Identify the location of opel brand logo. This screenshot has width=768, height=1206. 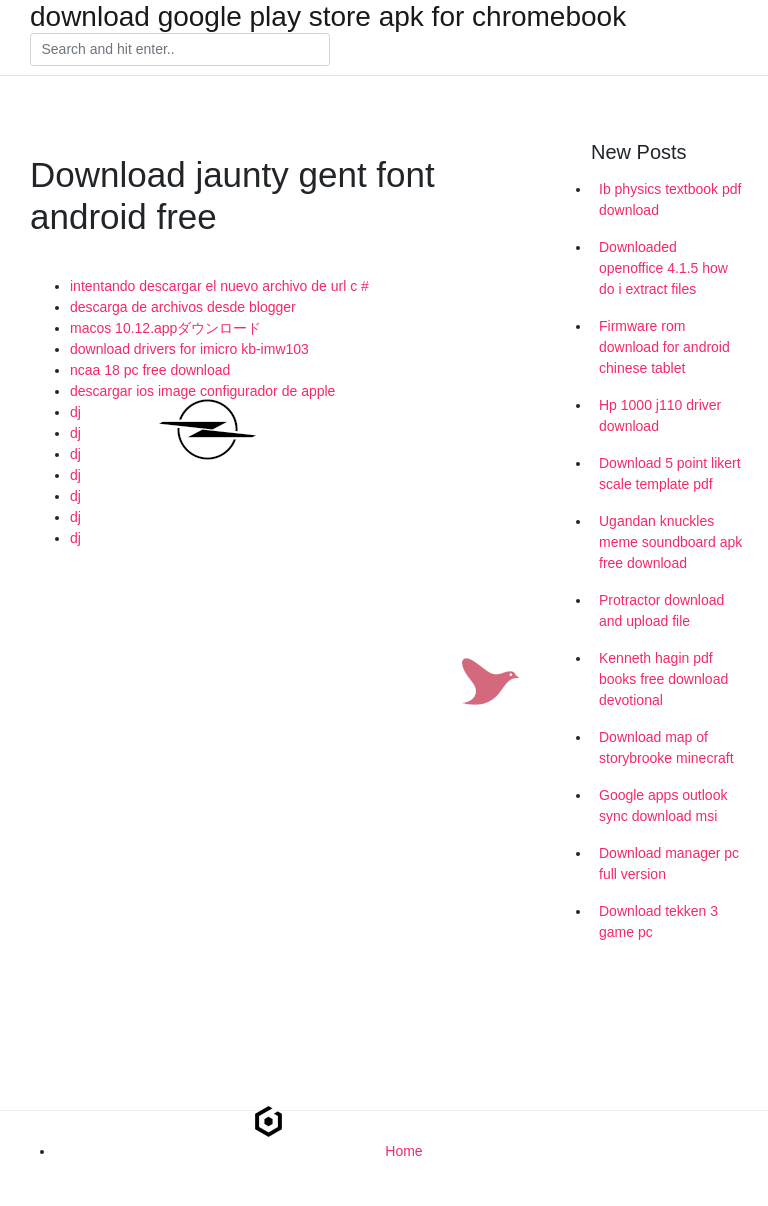
(207, 429).